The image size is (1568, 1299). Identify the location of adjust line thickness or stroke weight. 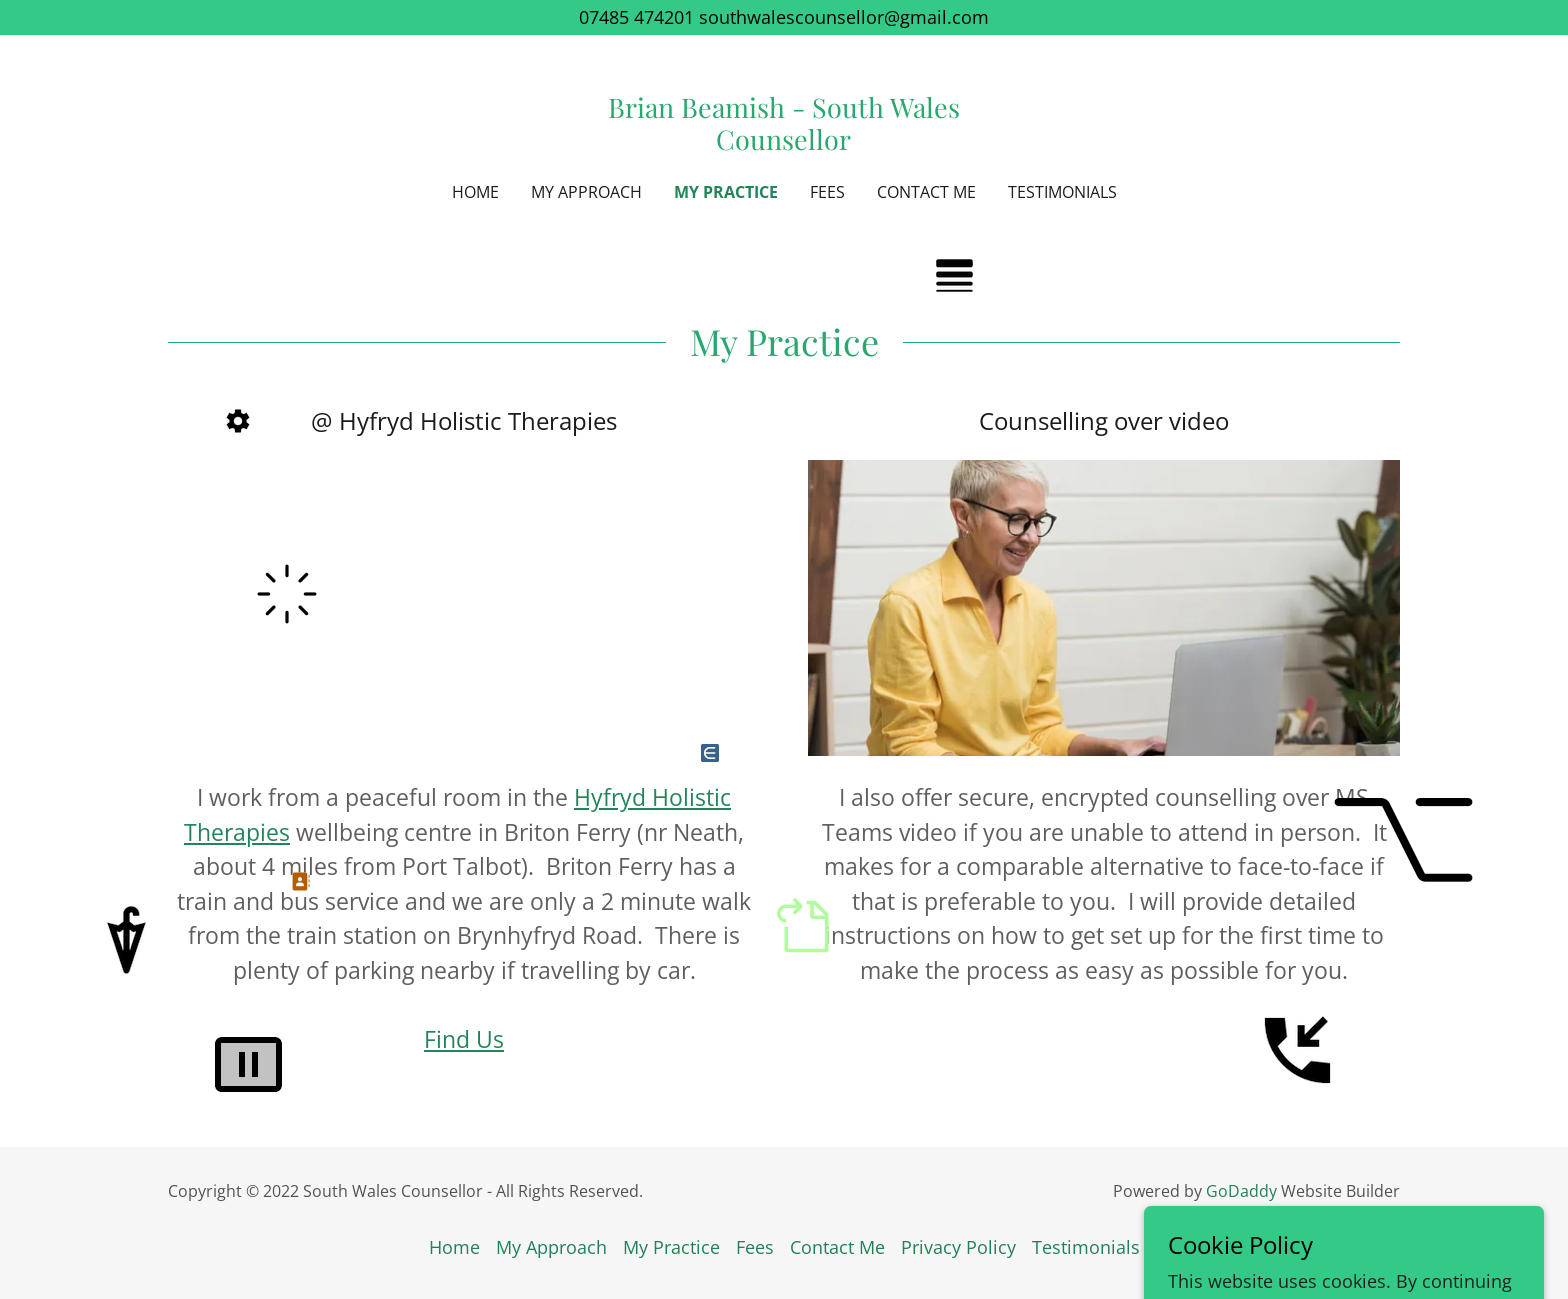
(954, 275).